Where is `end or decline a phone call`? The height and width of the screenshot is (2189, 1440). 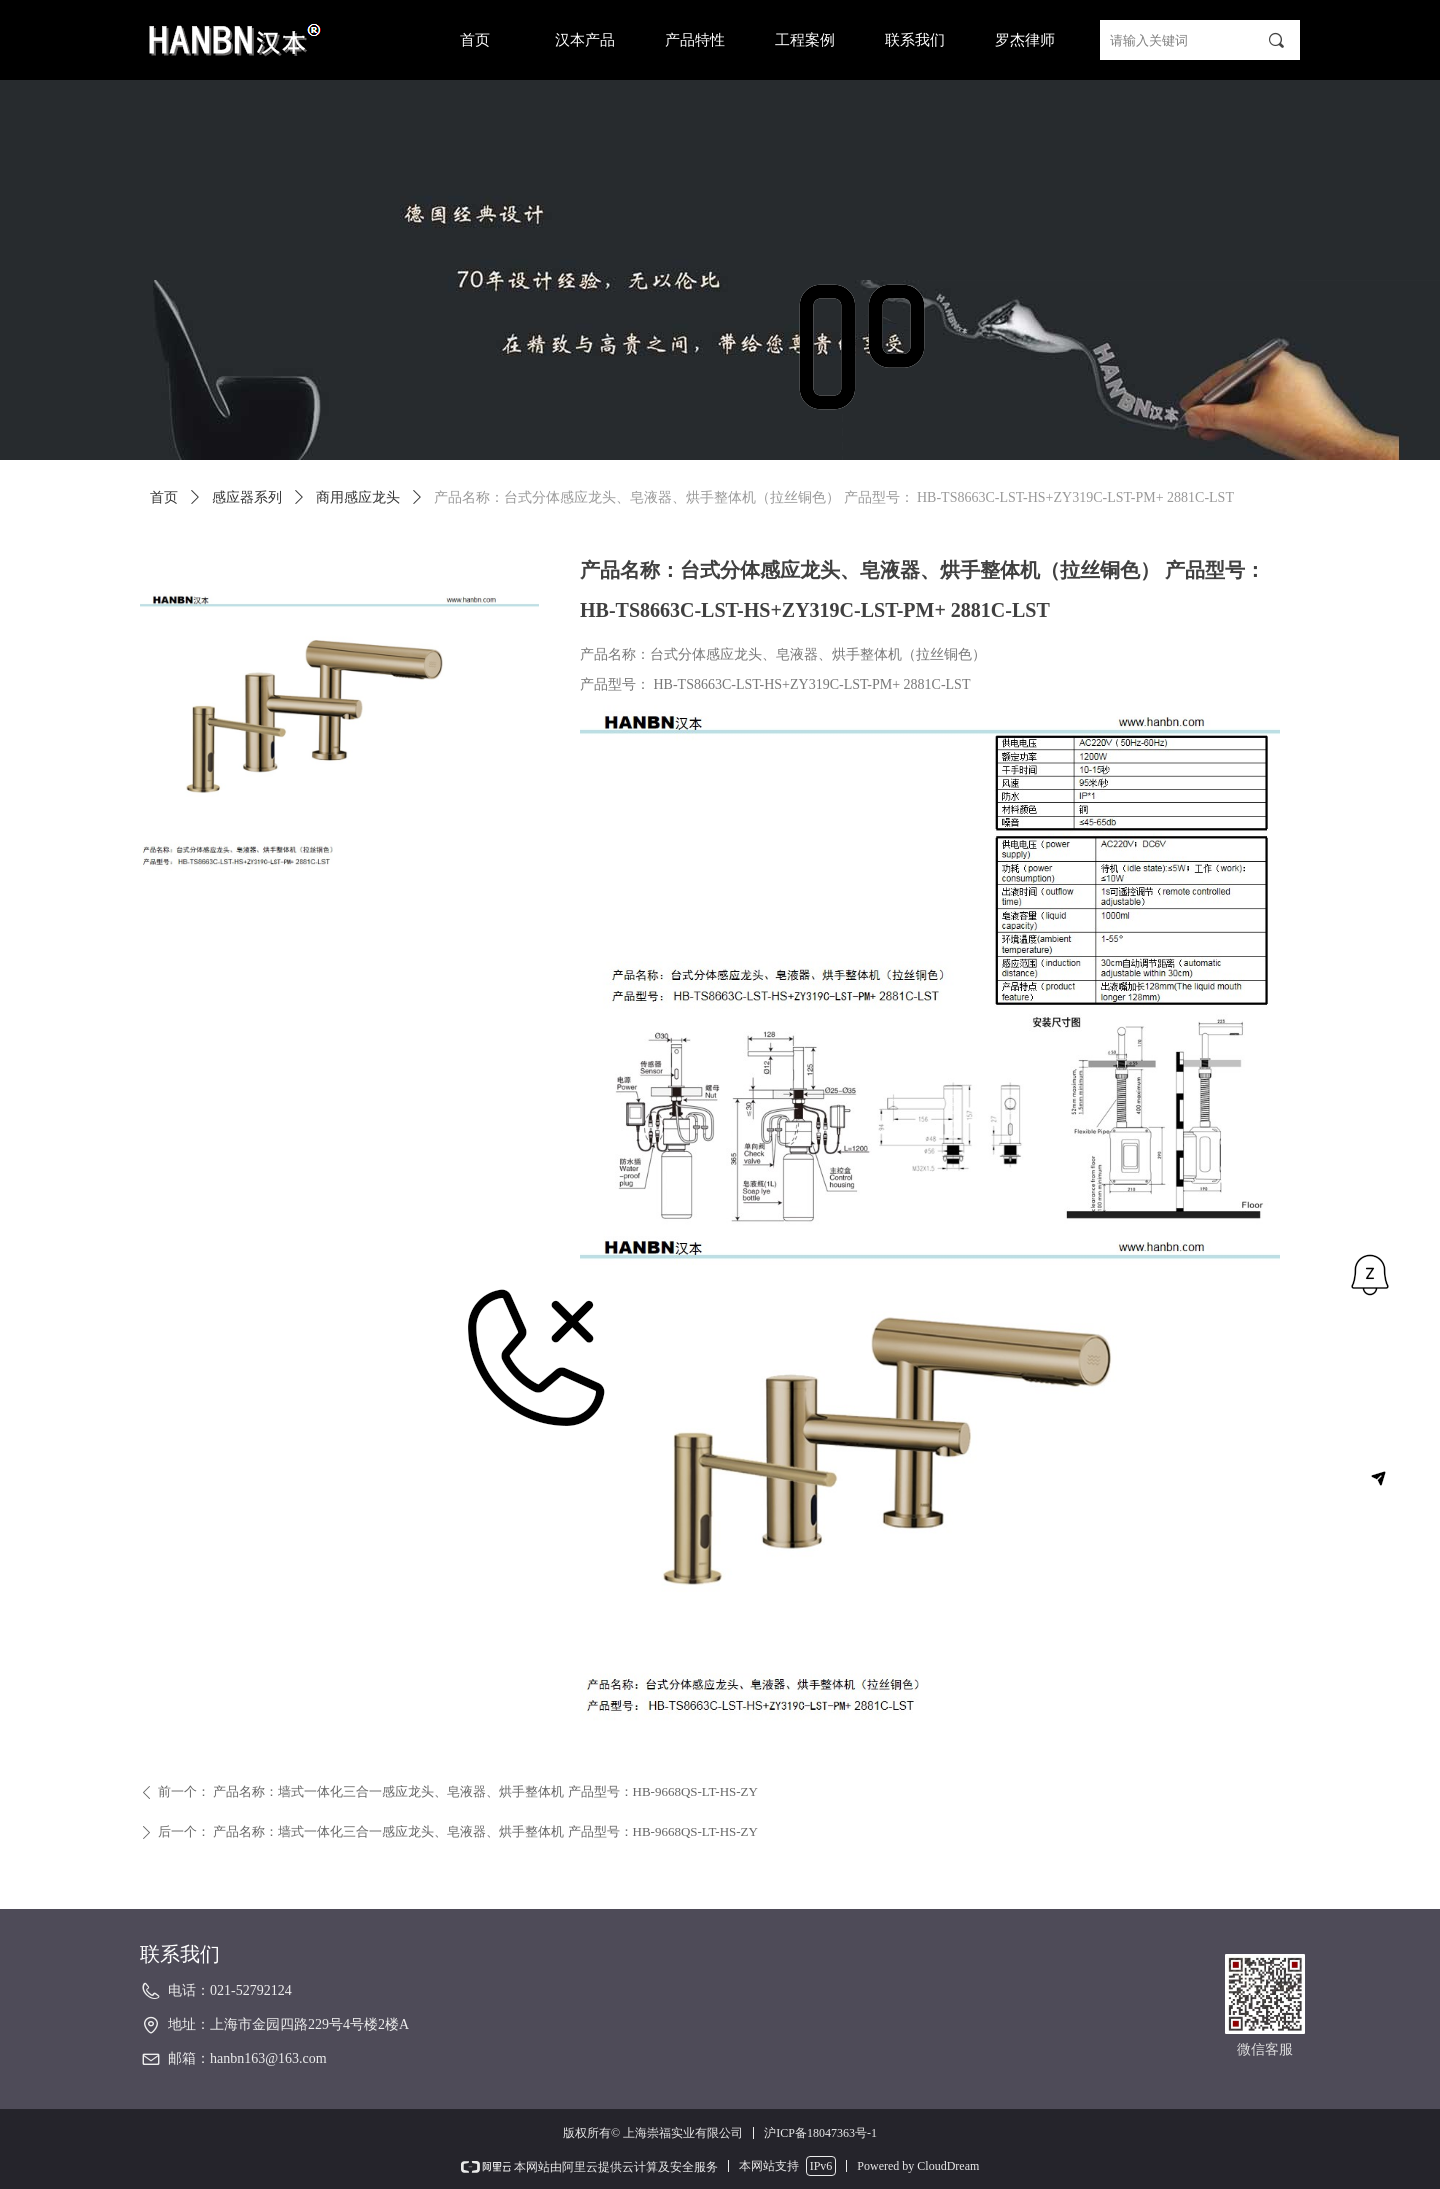 end or decline a phone call is located at coordinates (539, 1355).